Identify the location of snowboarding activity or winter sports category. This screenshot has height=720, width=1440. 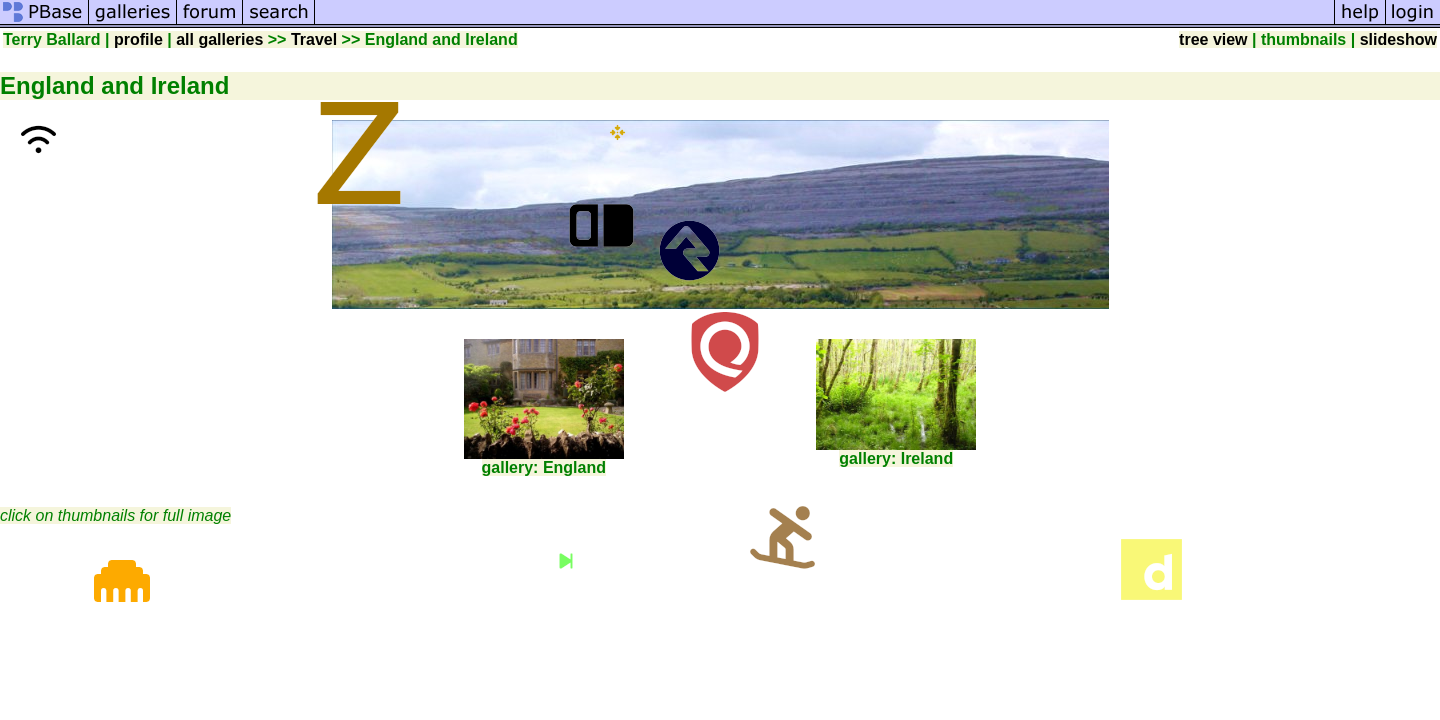
(785, 536).